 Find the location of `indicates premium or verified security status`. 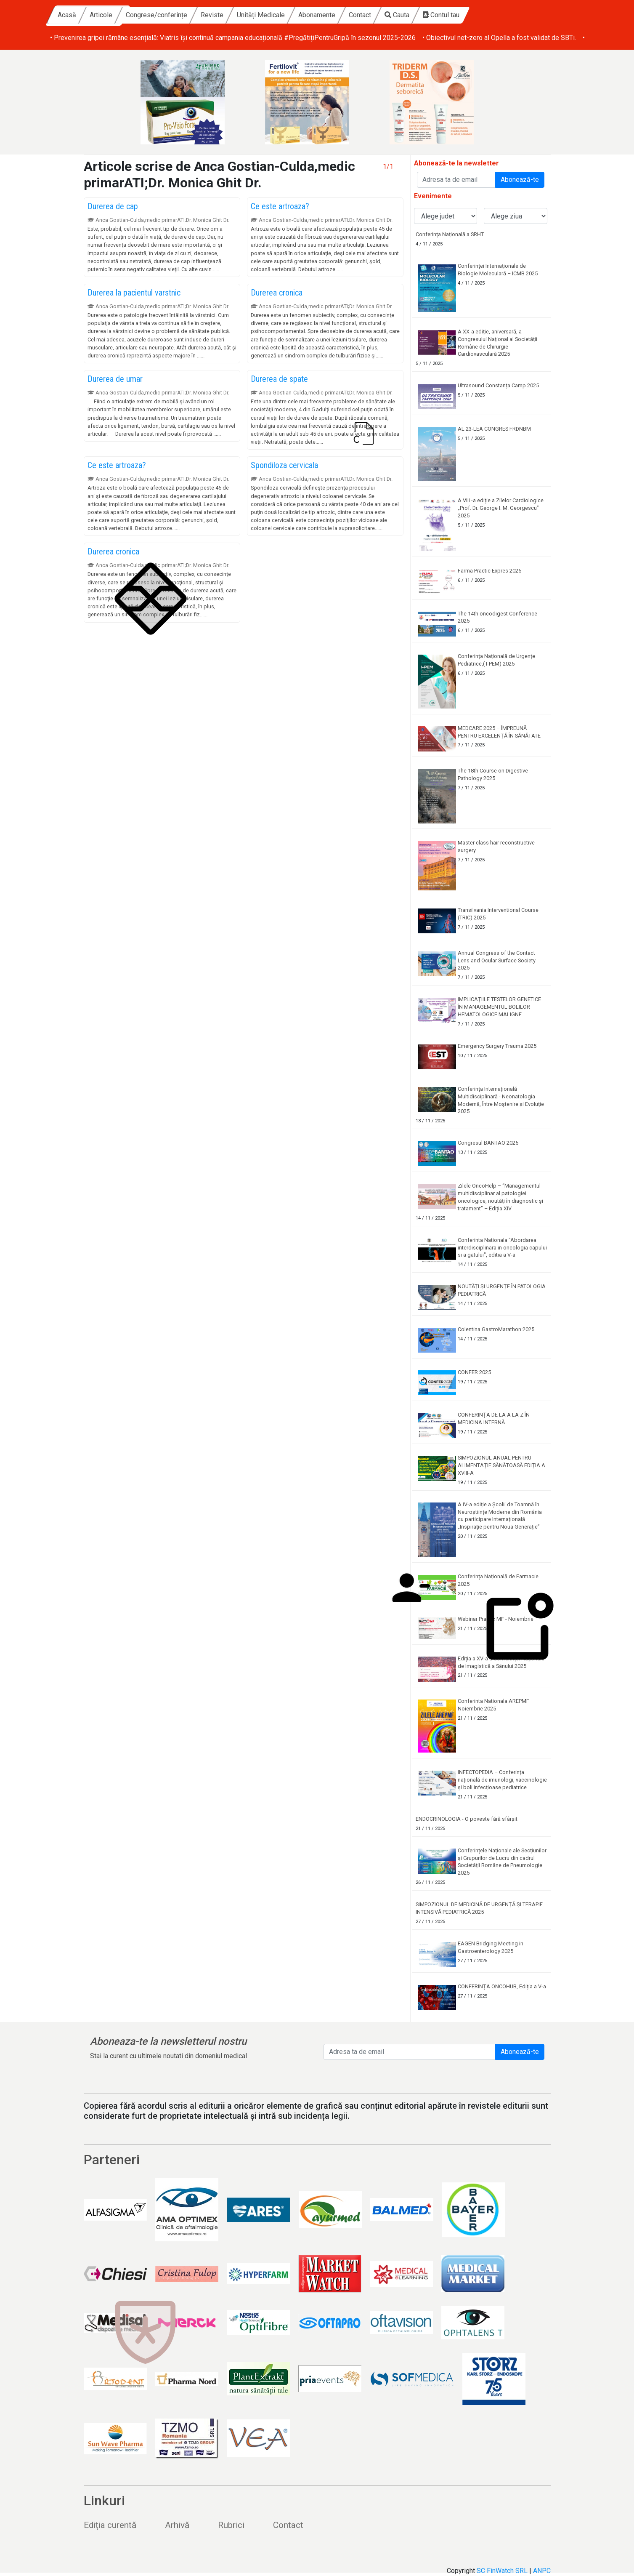

indicates premium or verified security status is located at coordinates (145, 2328).